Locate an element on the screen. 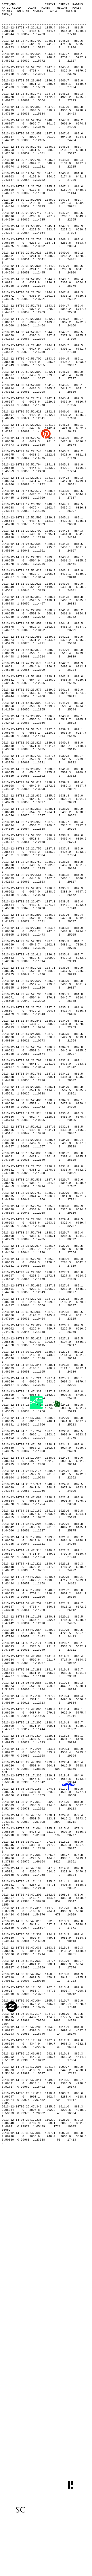 Image resolution: width=92 pixels, height=2576 pixels. open the pleroma app is located at coordinates (71, 2485).